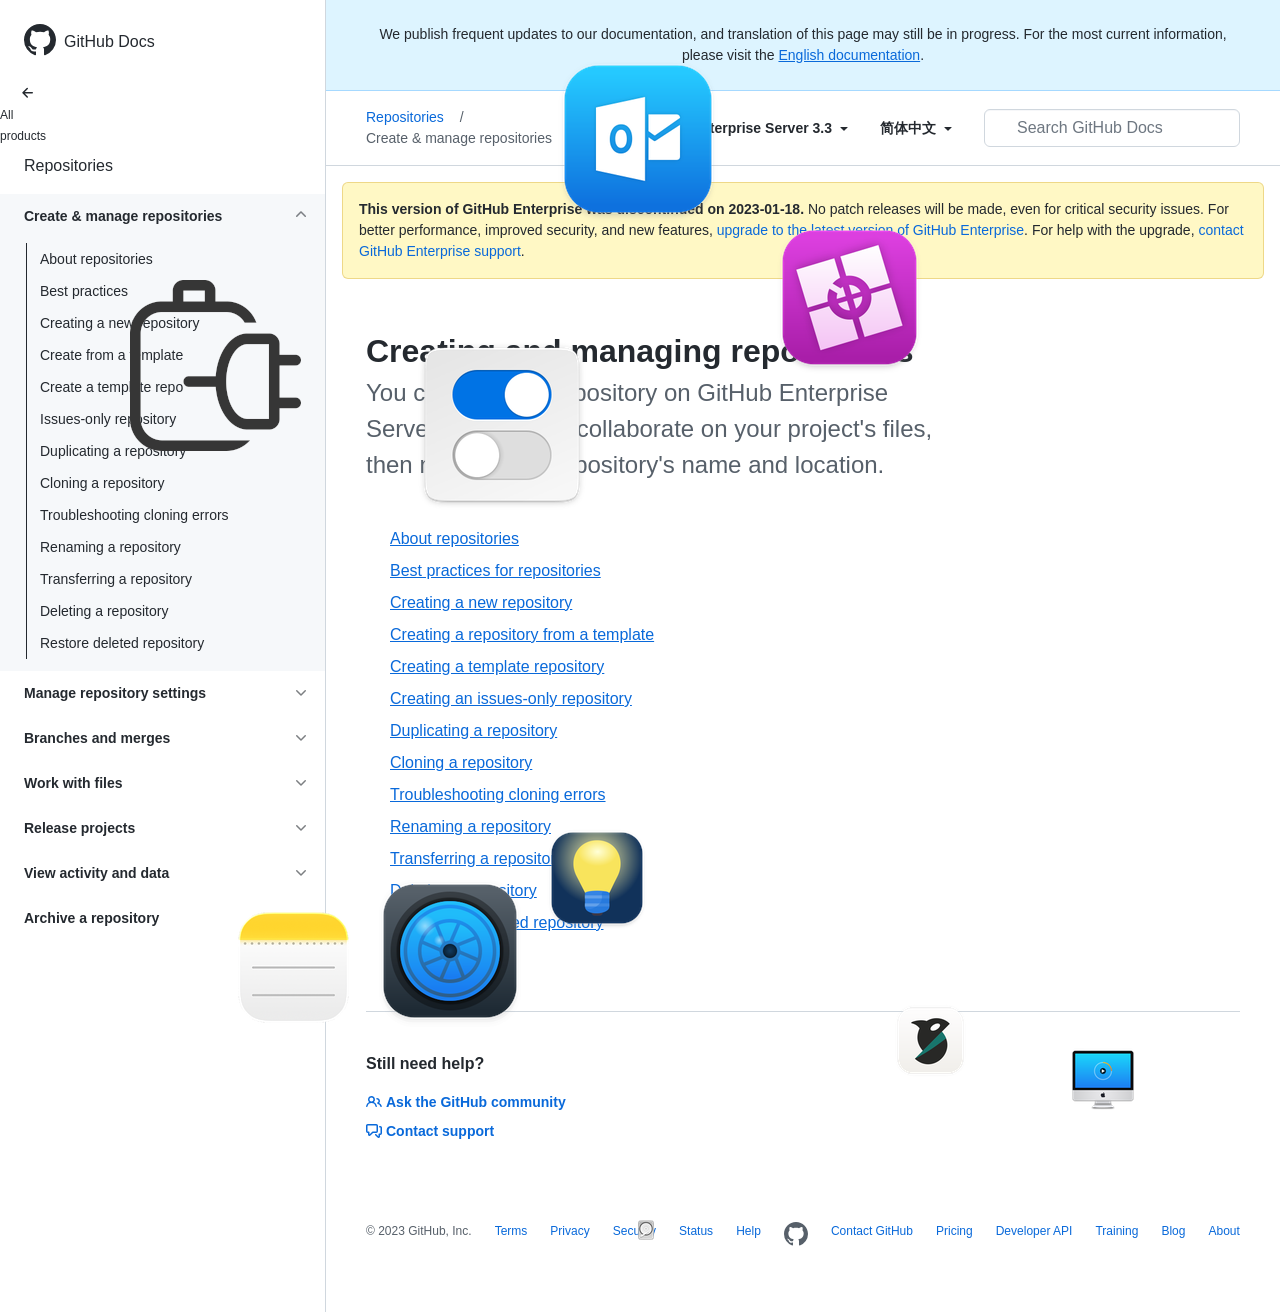  I want to click on open wallstreet control app, so click(849, 297).